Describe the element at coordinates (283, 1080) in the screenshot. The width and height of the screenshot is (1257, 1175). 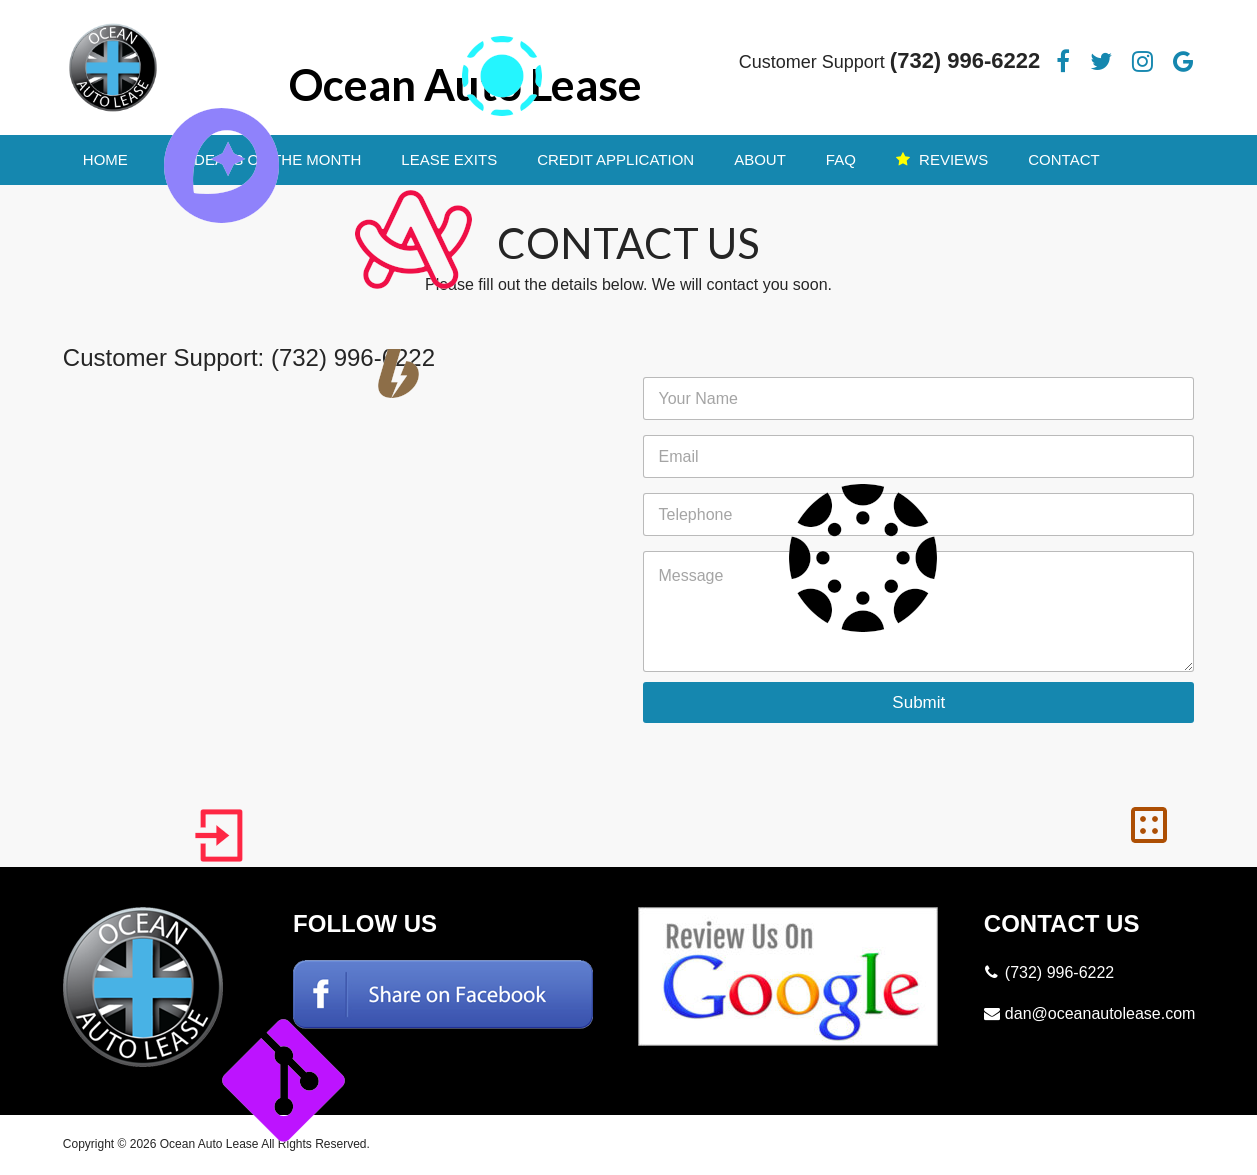
I see `git version control logo` at that location.